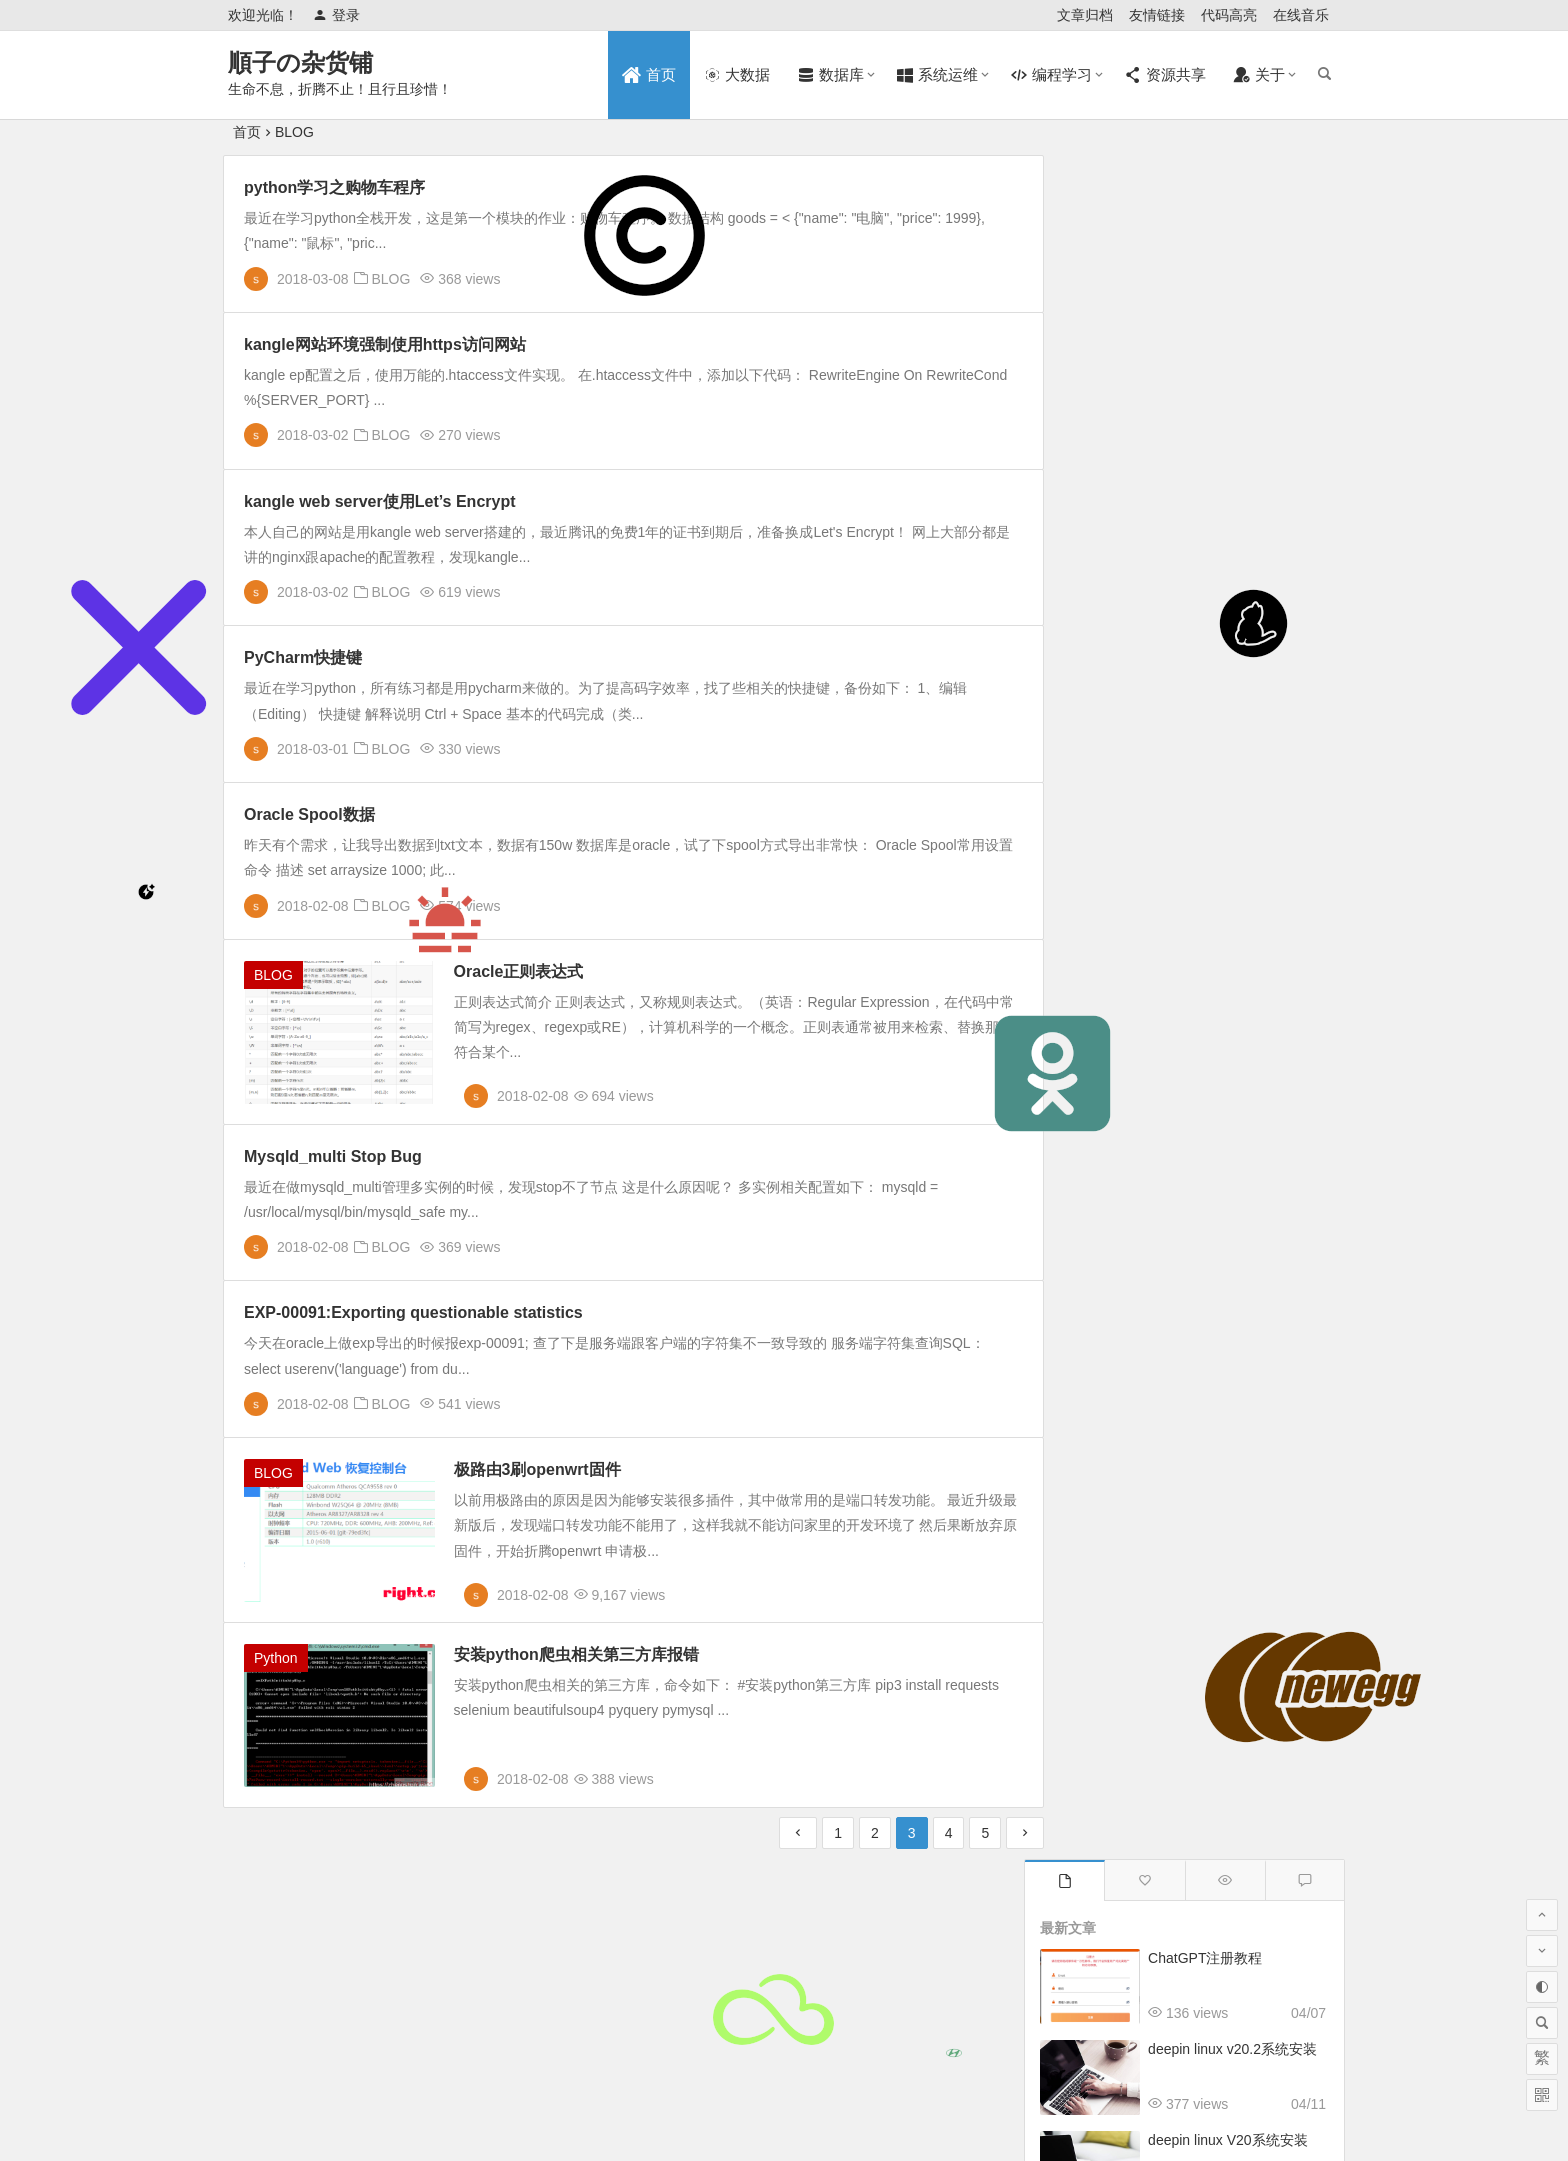 Image resolution: width=1568 pixels, height=2161 pixels. What do you see at coordinates (1052, 1073) in the screenshot?
I see `open odnoklassniki social network app` at bounding box center [1052, 1073].